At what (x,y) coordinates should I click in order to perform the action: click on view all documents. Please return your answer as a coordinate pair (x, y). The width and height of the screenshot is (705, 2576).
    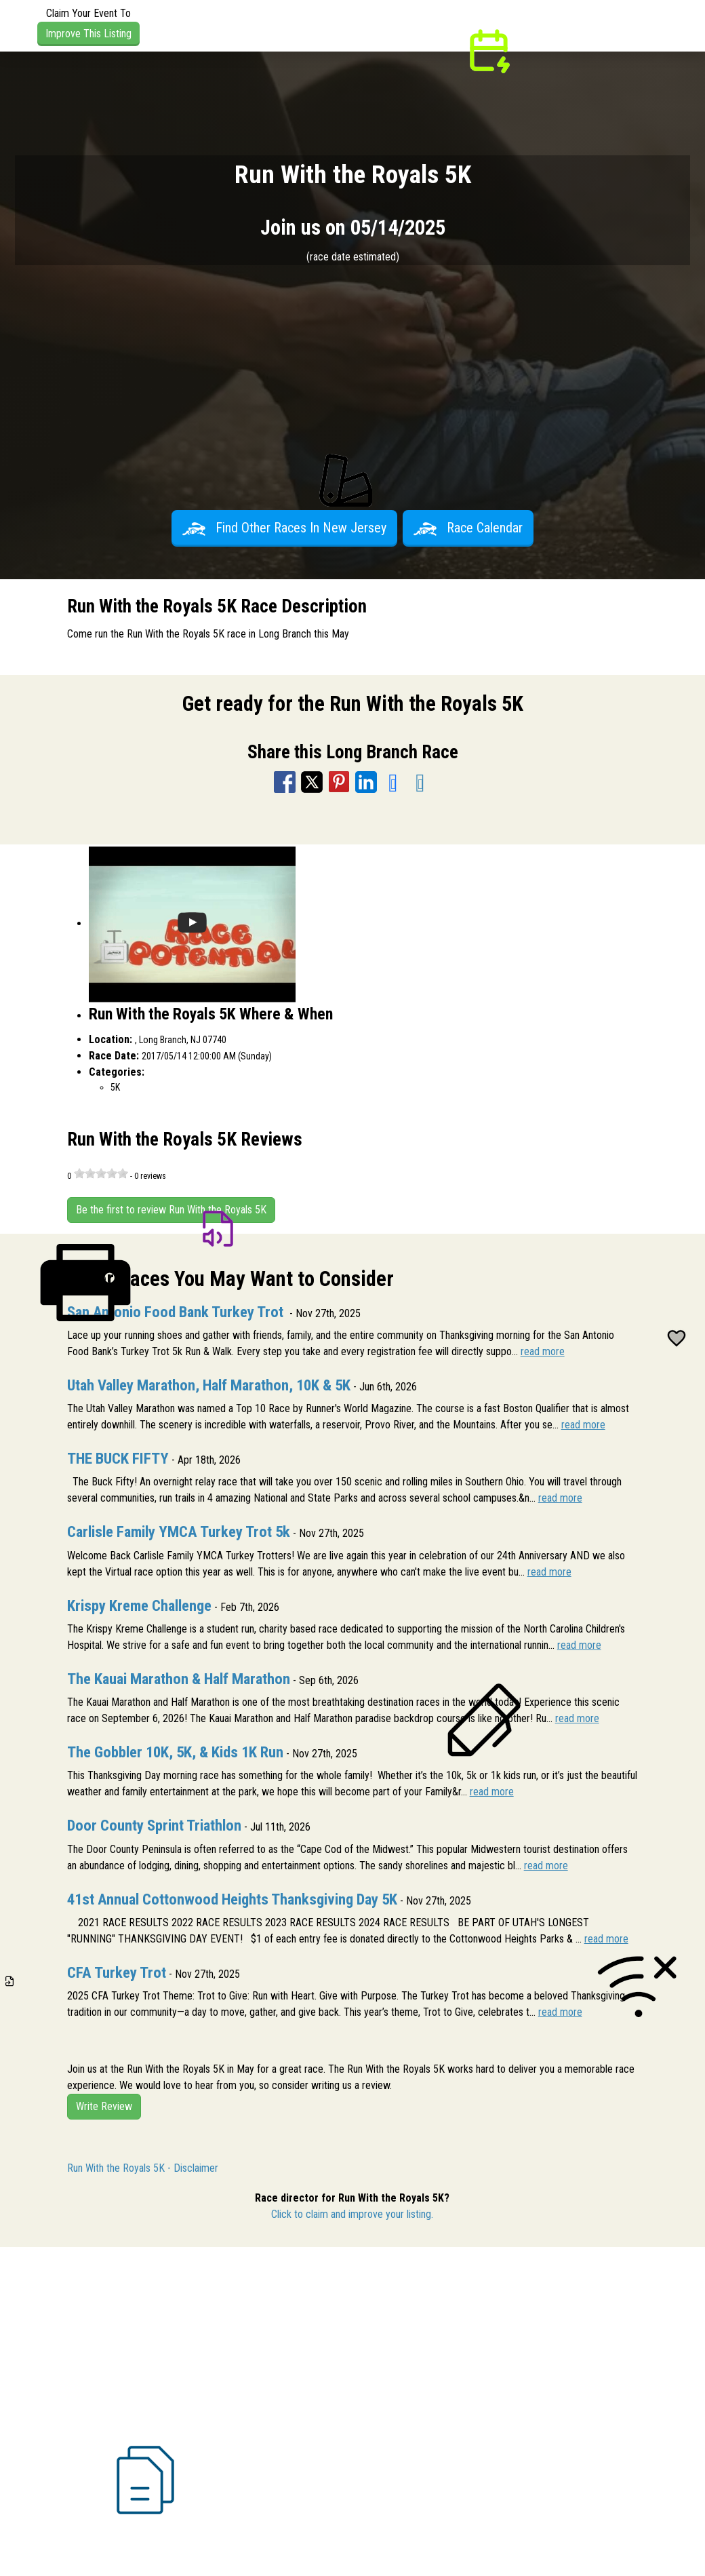
    Looking at the image, I should click on (145, 2480).